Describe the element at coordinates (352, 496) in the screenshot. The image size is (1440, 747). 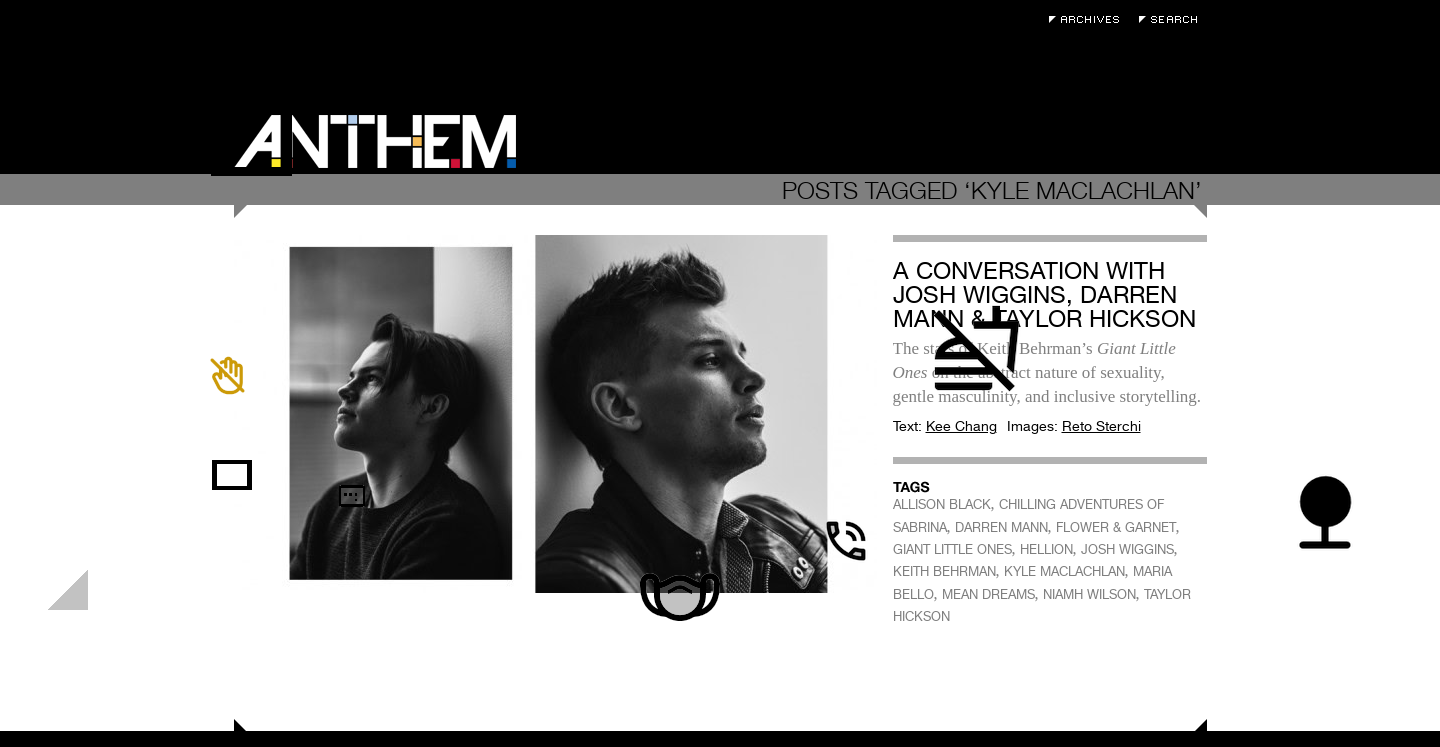
I see `adjust image aspect ratio settings` at that location.